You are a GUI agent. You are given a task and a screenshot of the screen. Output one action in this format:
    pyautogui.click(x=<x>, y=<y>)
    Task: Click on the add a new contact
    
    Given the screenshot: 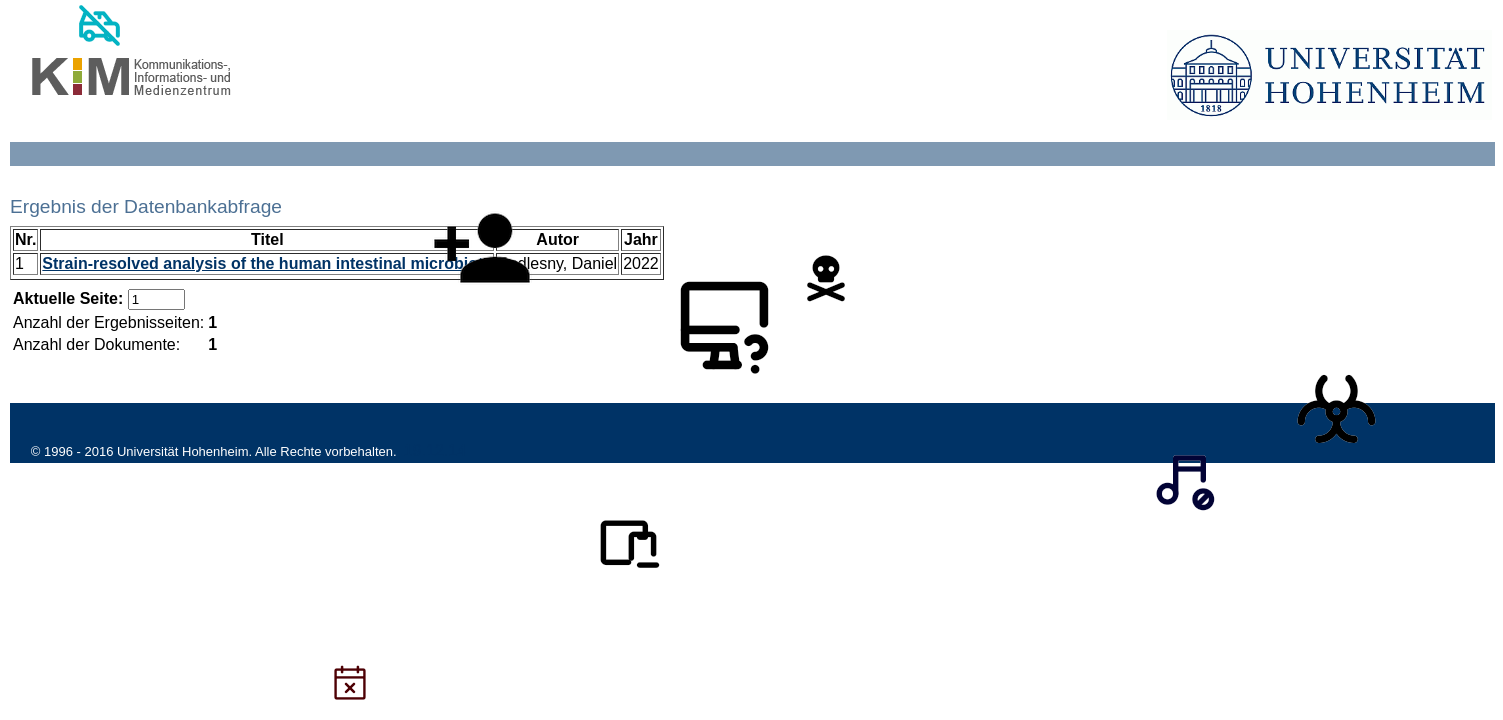 What is the action you would take?
    pyautogui.click(x=482, y=248)
    